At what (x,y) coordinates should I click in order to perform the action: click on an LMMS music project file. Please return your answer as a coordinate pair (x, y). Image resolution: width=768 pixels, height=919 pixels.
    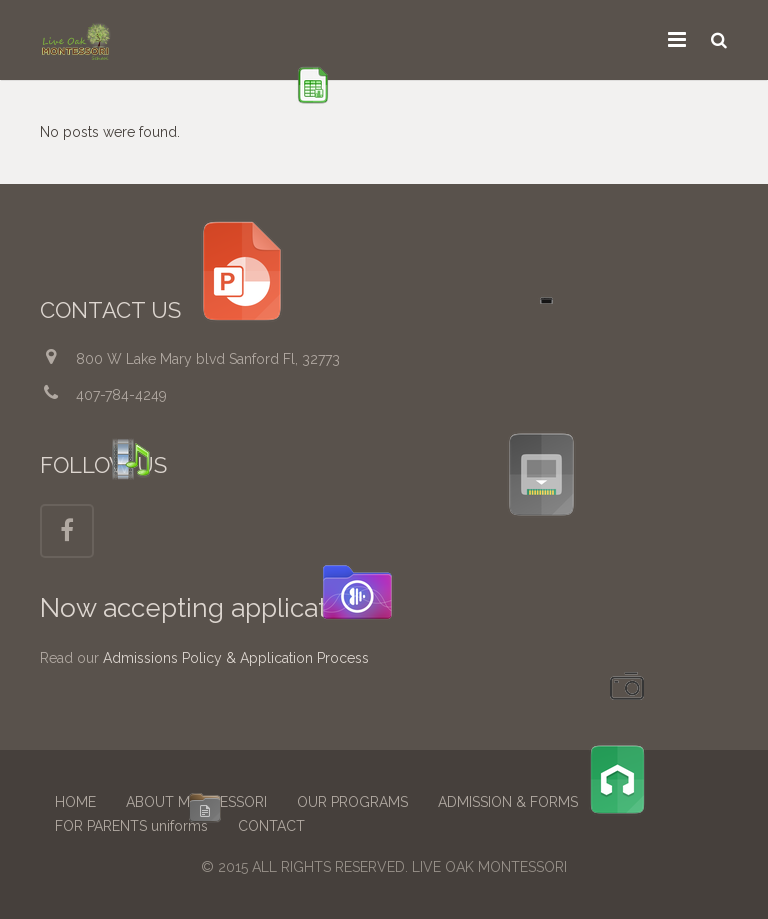
    Looking at the image, I should click on (617, 779).